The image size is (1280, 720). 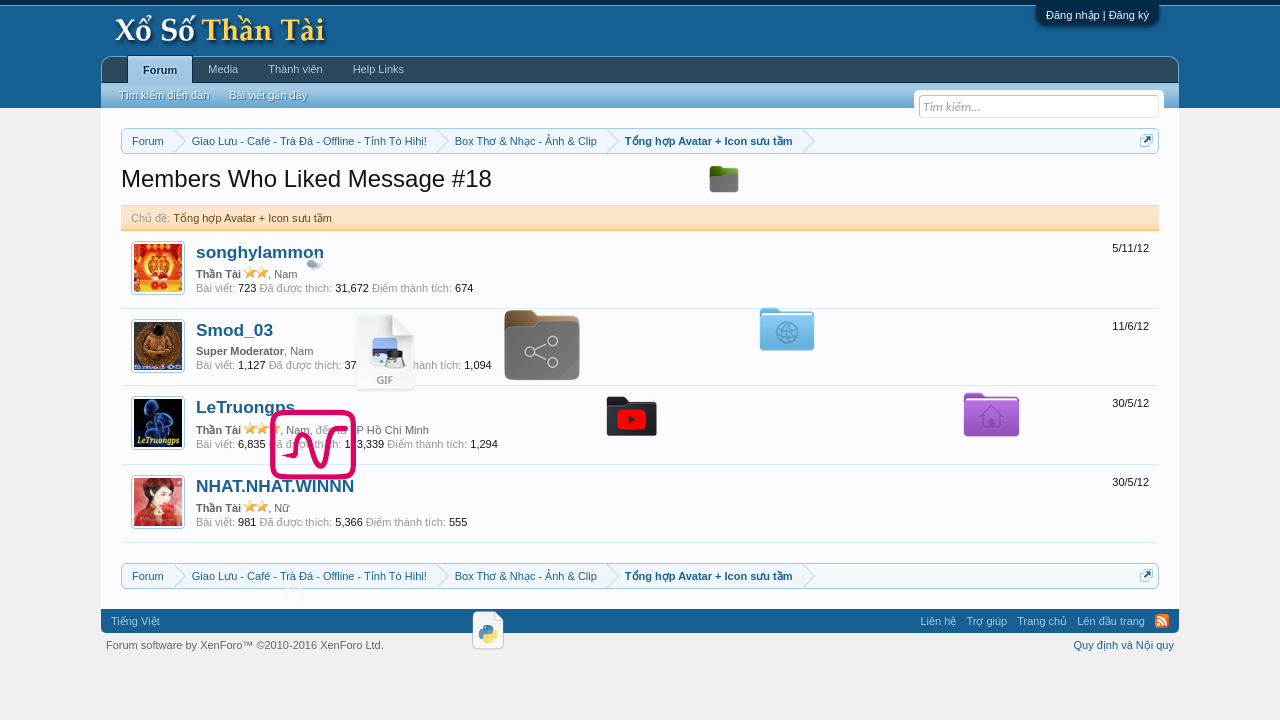 I want to click on access your public shared files folder, so click(x=542, y=345).